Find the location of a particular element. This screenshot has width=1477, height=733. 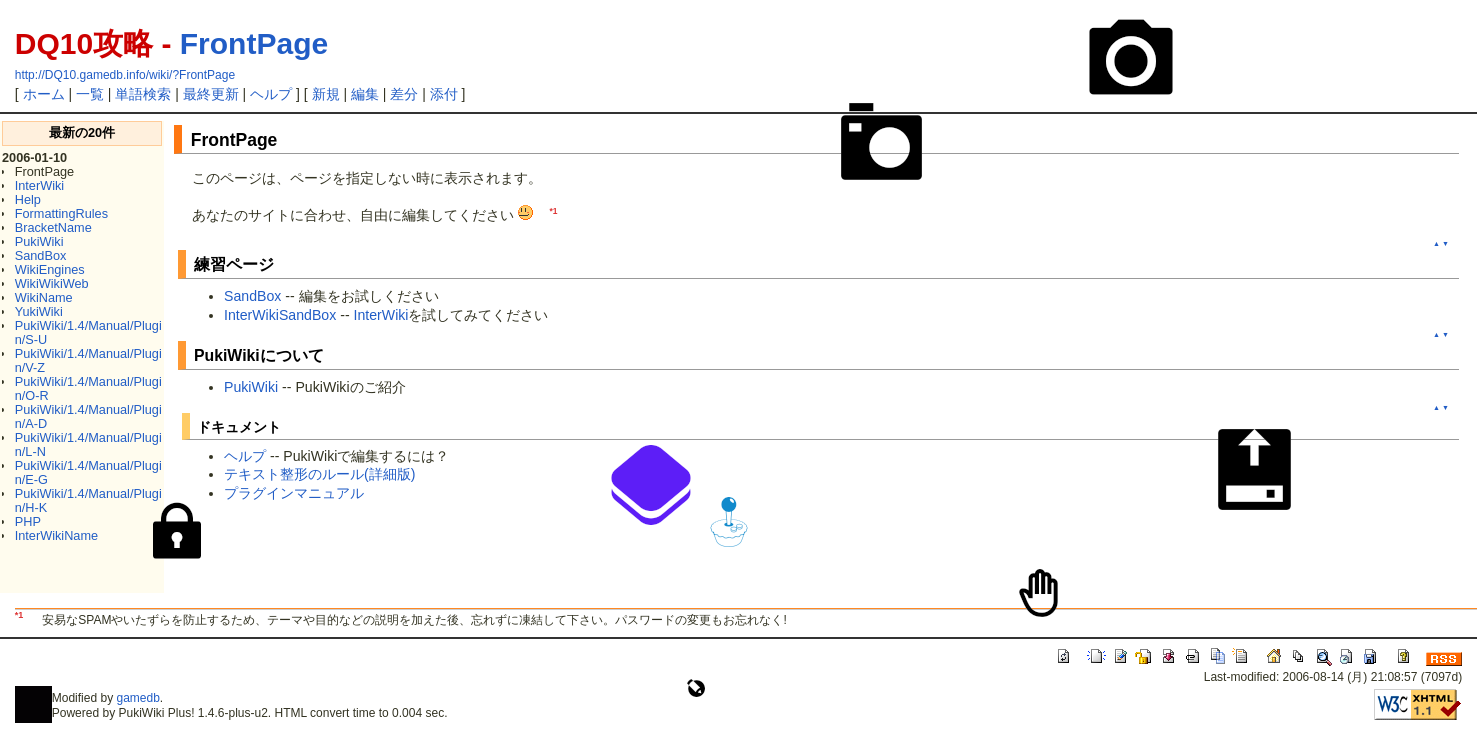

indicates a locked or secured item is located at coordinates (177, 532).